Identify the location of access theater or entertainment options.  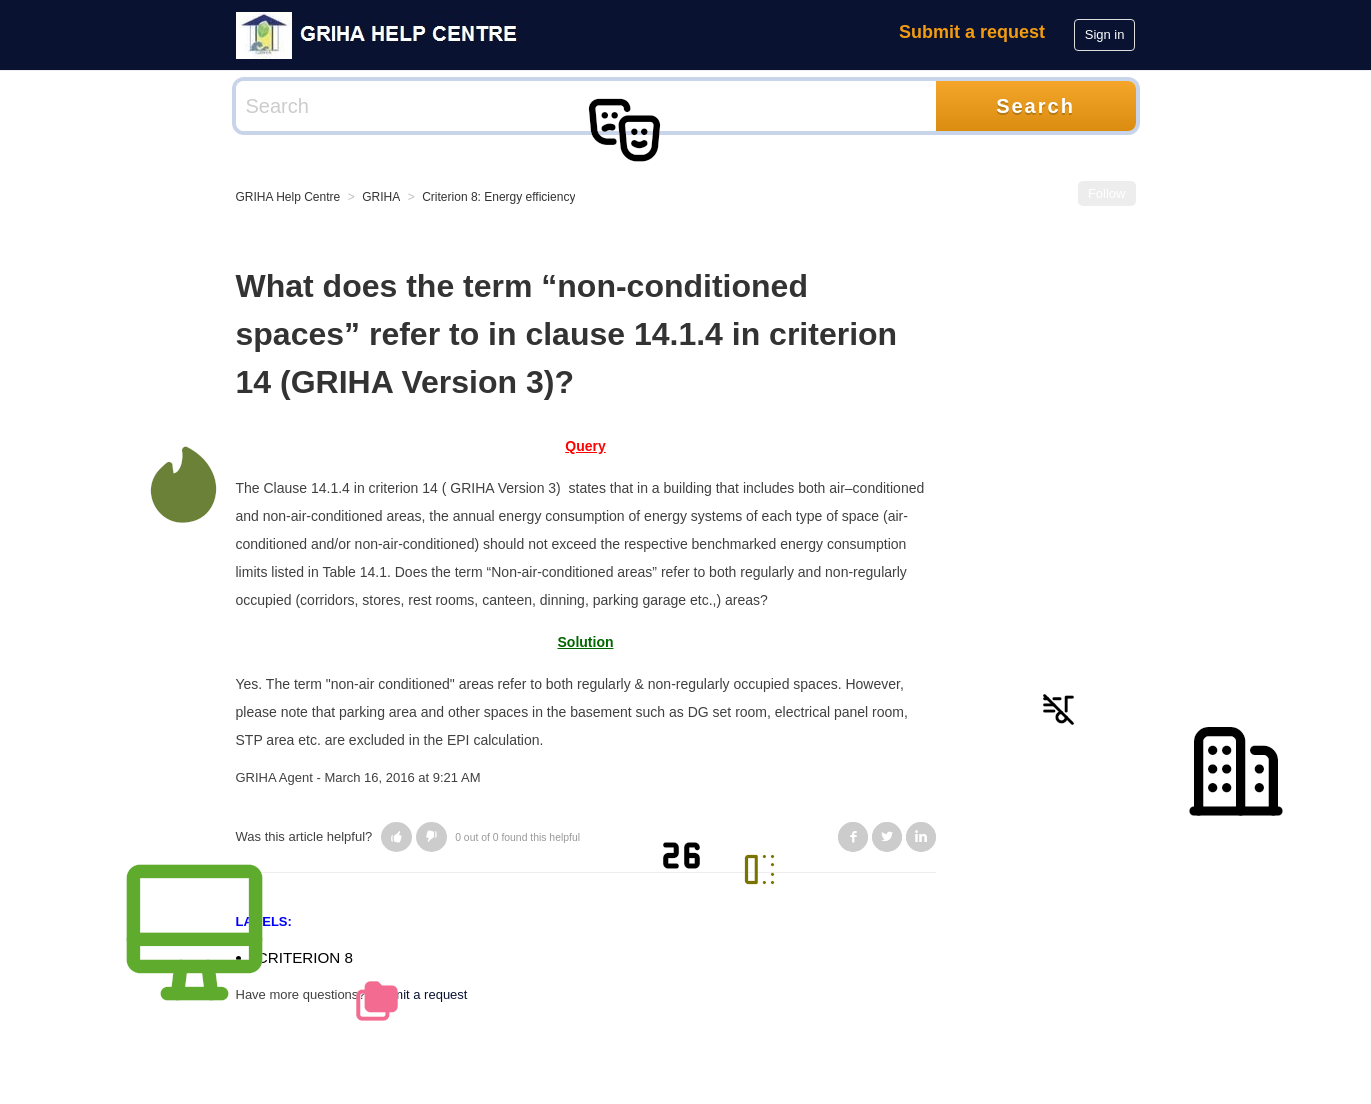
(624, 128).